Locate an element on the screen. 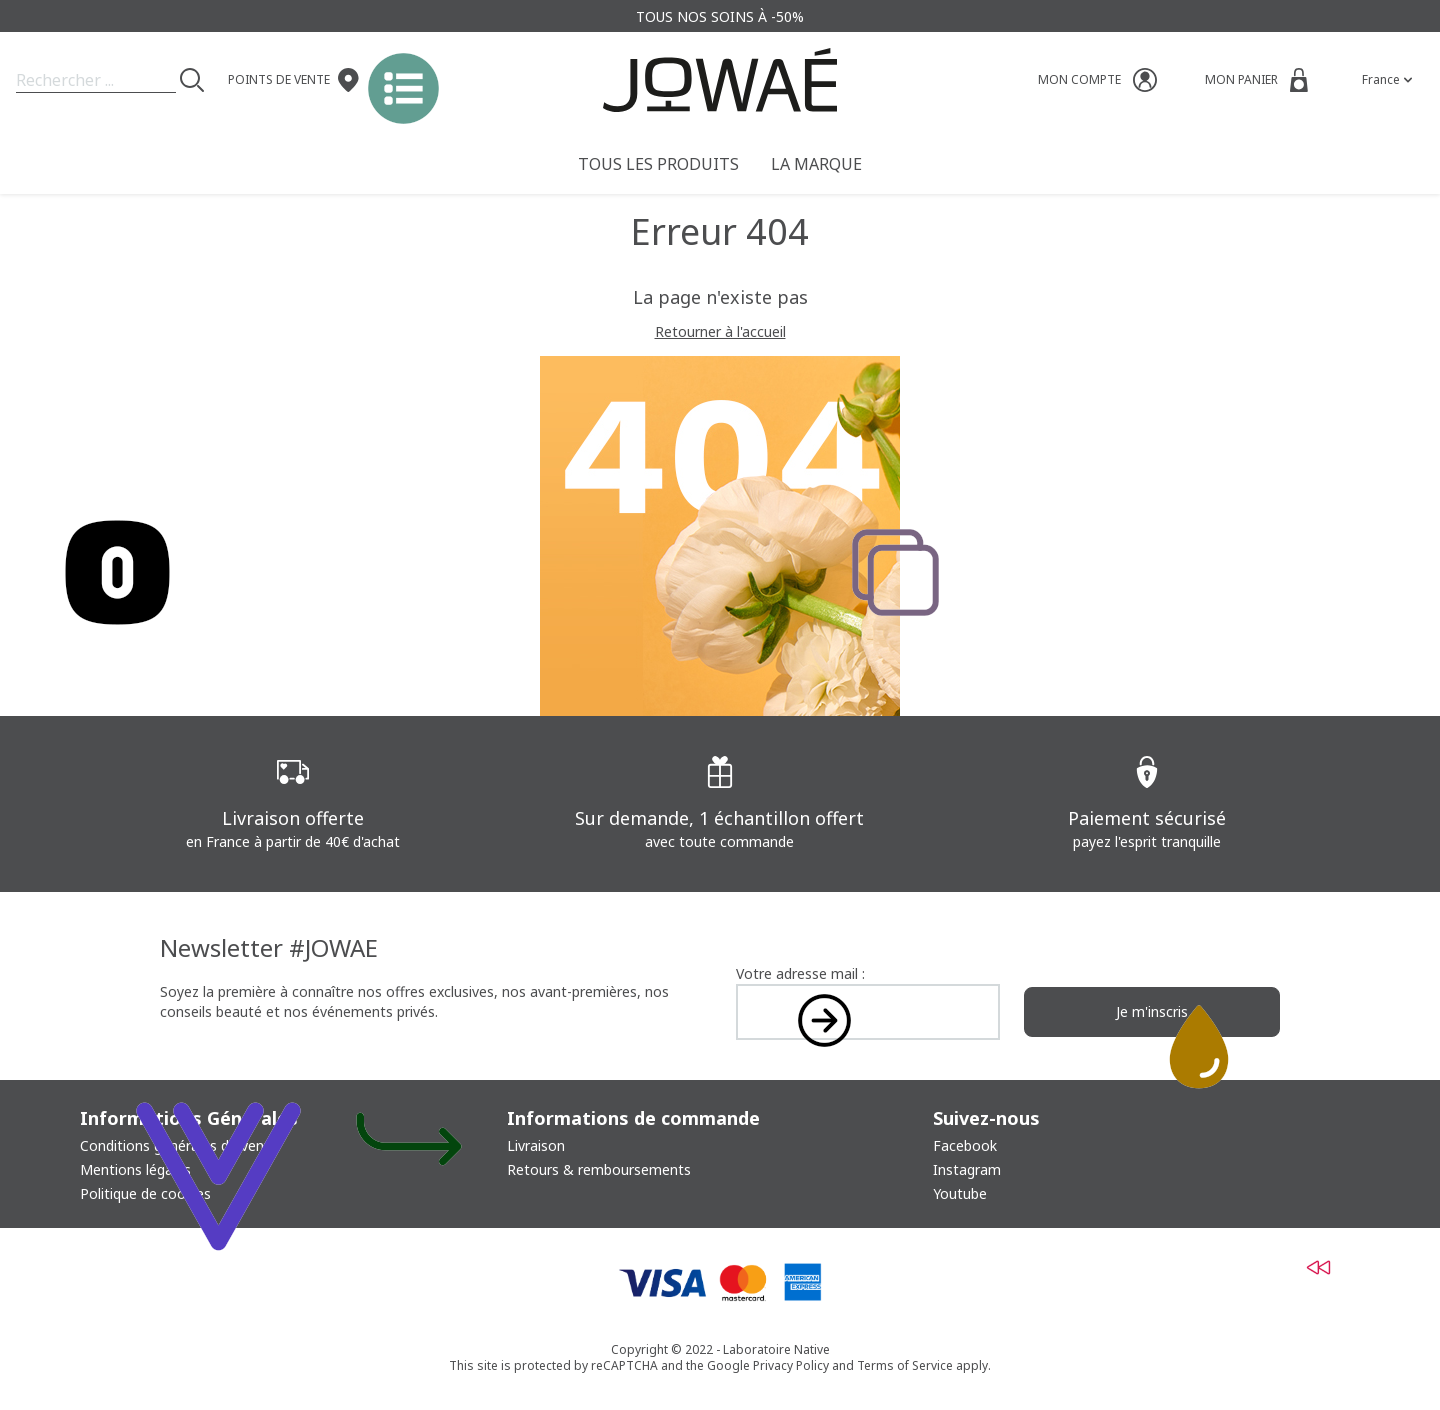 The image size is (1440, 1410). view list or menu options is located at coordinates (403, 88).